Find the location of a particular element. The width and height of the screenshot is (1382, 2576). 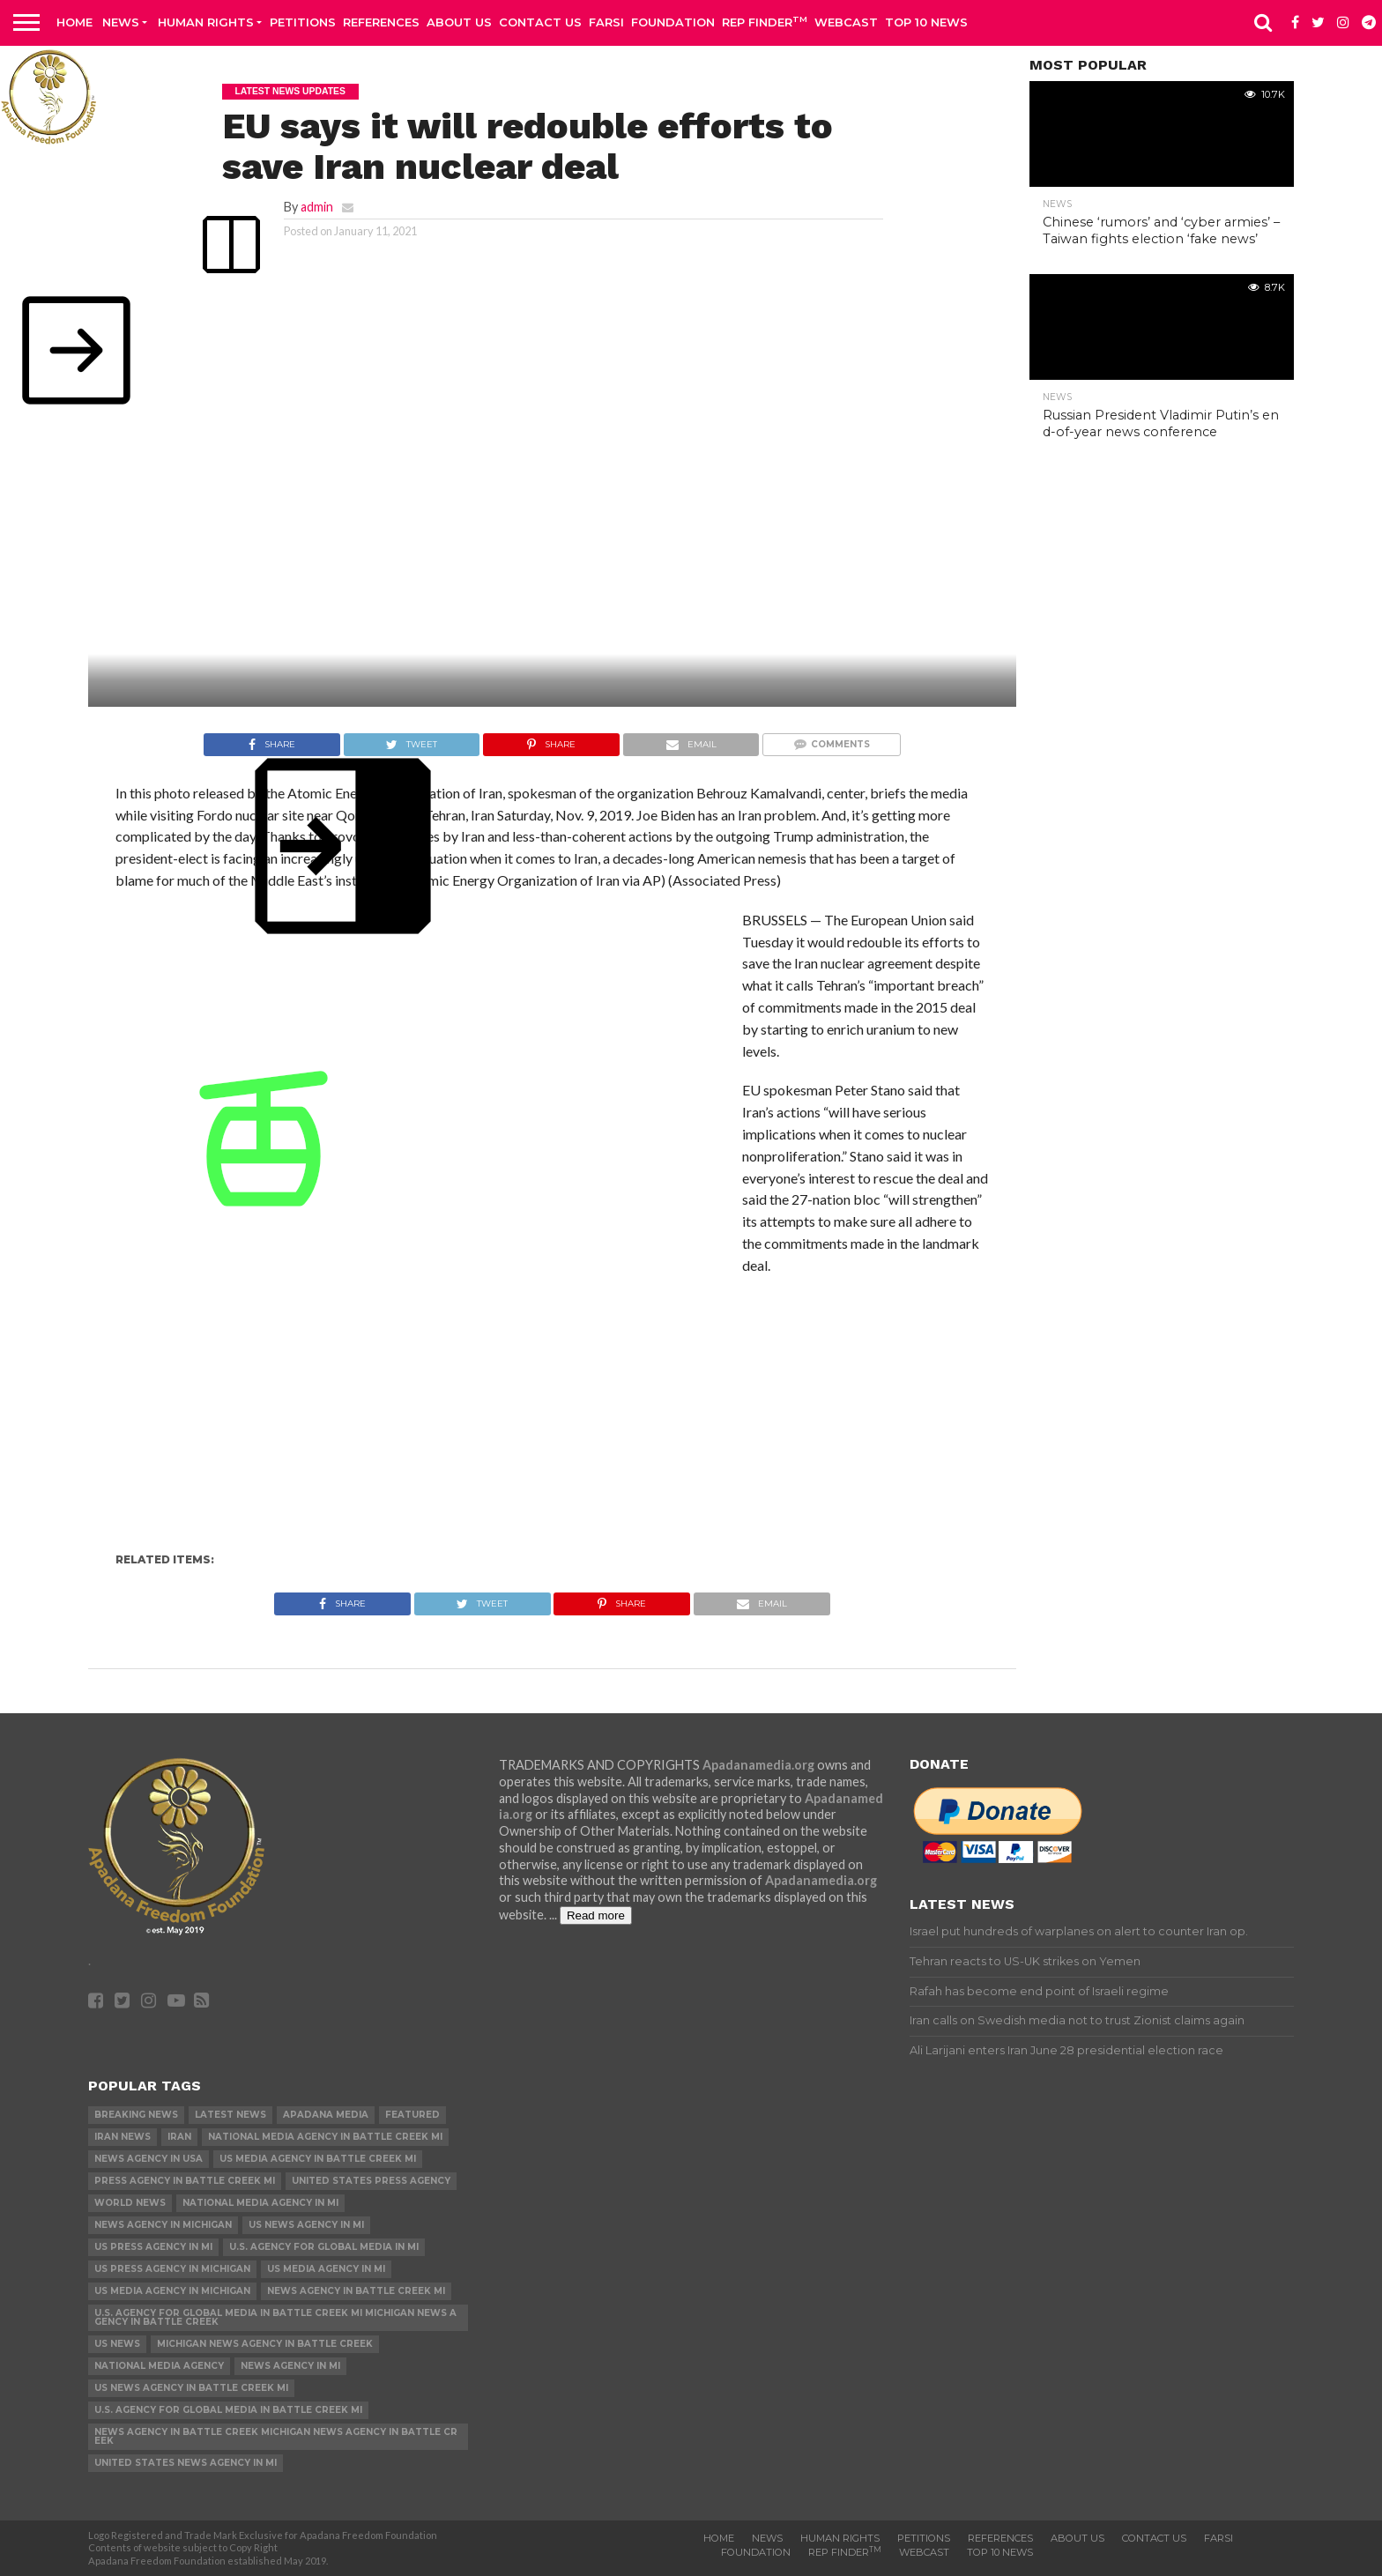

navigate to the next item or screen is located at coordinates (76, 350).